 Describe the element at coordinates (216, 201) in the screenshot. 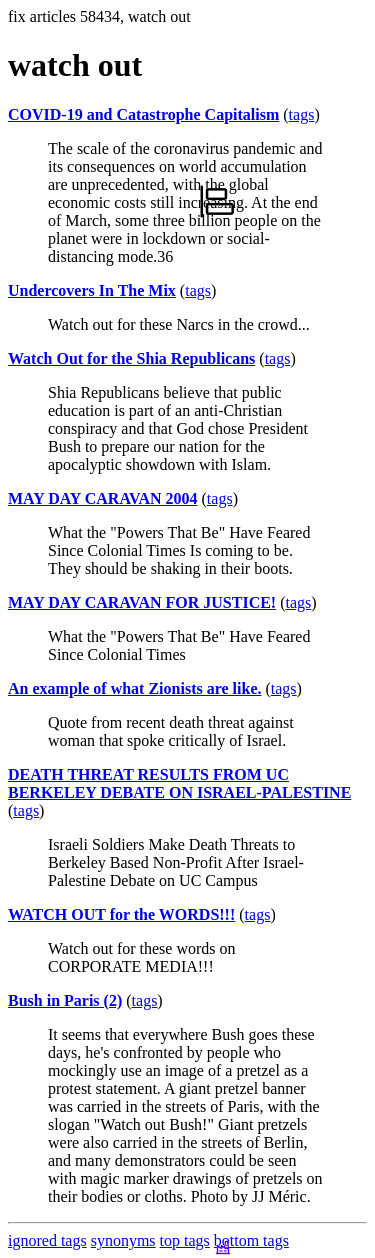

I see `align text to the left` at that location.